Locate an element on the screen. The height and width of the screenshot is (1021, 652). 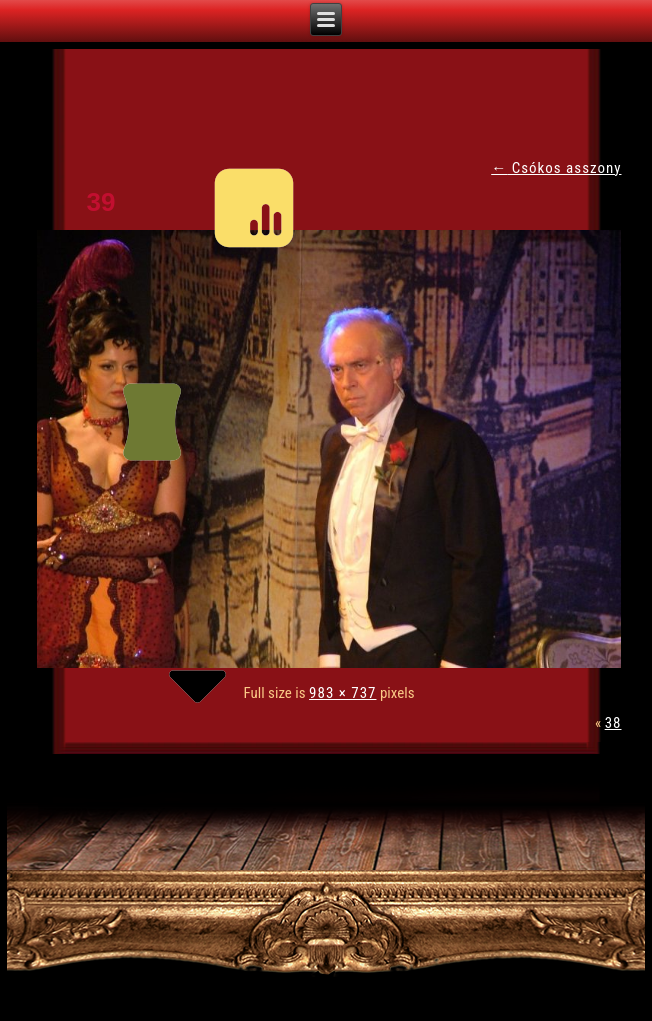
switch to vertical panorama mode is located at coordinates (152, 422).